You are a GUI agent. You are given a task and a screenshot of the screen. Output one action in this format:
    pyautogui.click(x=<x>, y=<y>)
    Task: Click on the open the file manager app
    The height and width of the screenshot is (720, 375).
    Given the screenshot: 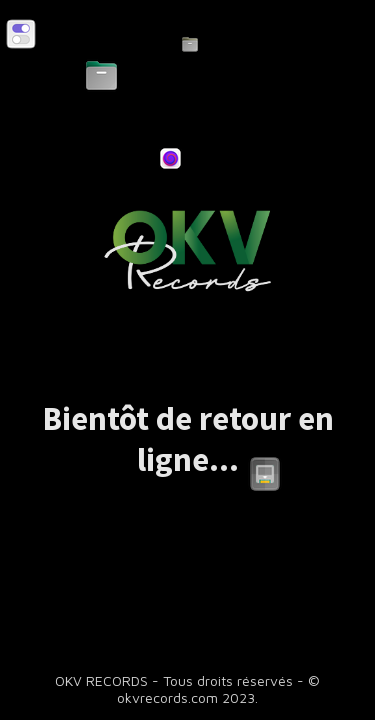 What is the action you would take?
    pyautogui.click(x=101, y=75)
    